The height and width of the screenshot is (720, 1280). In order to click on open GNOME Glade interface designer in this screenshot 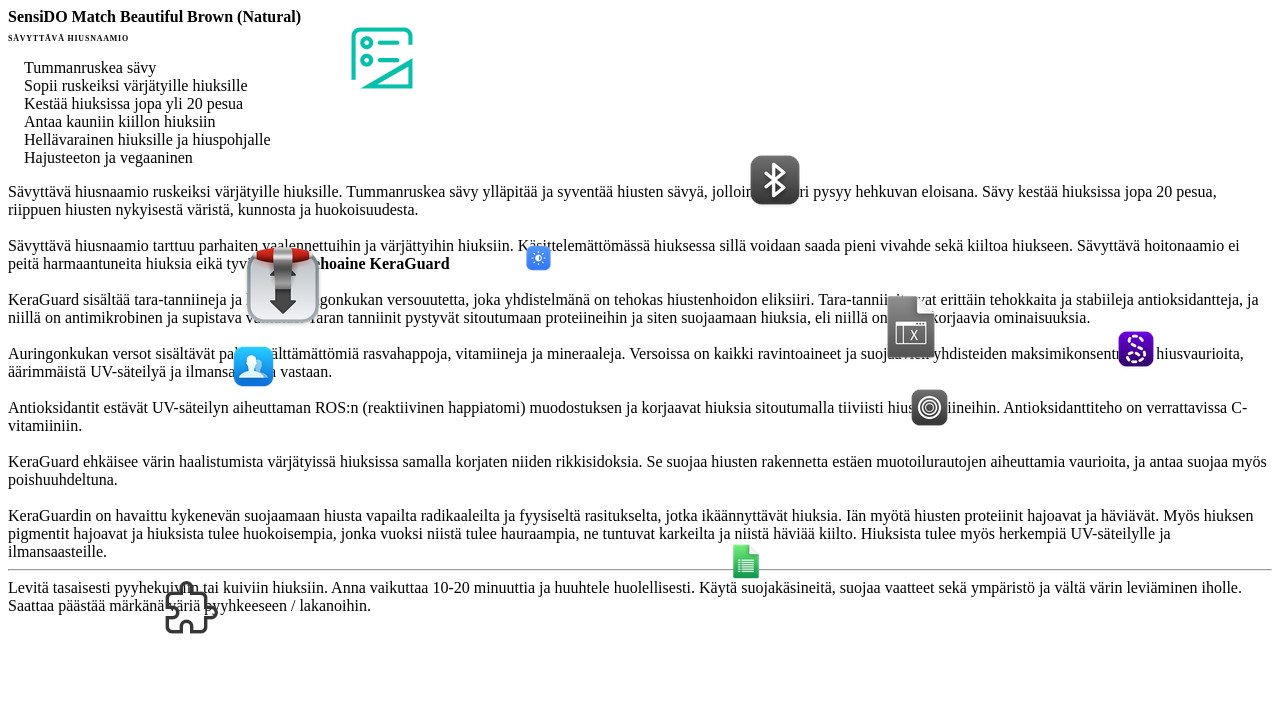, I will do `click(382, 58)`.